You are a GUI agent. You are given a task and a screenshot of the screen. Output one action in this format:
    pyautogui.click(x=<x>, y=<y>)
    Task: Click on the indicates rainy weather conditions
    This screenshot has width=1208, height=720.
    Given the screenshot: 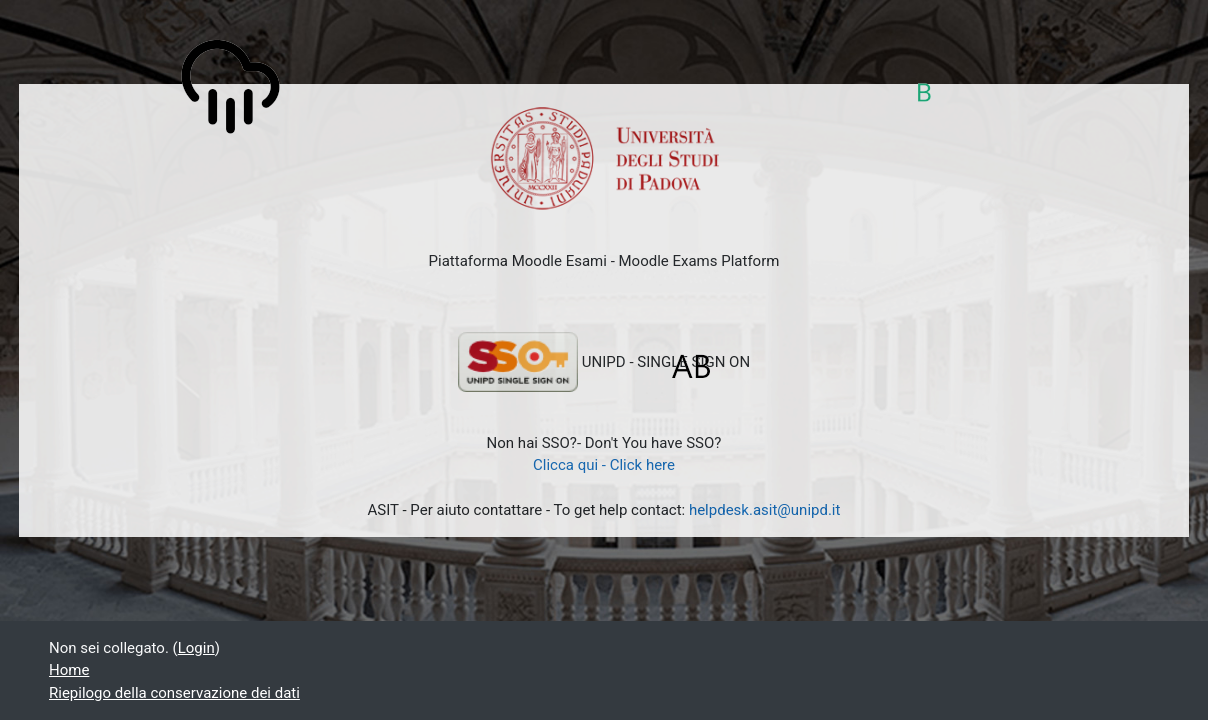 What is the action you would take?
    pyautogui.click(x=230, y=84)
    